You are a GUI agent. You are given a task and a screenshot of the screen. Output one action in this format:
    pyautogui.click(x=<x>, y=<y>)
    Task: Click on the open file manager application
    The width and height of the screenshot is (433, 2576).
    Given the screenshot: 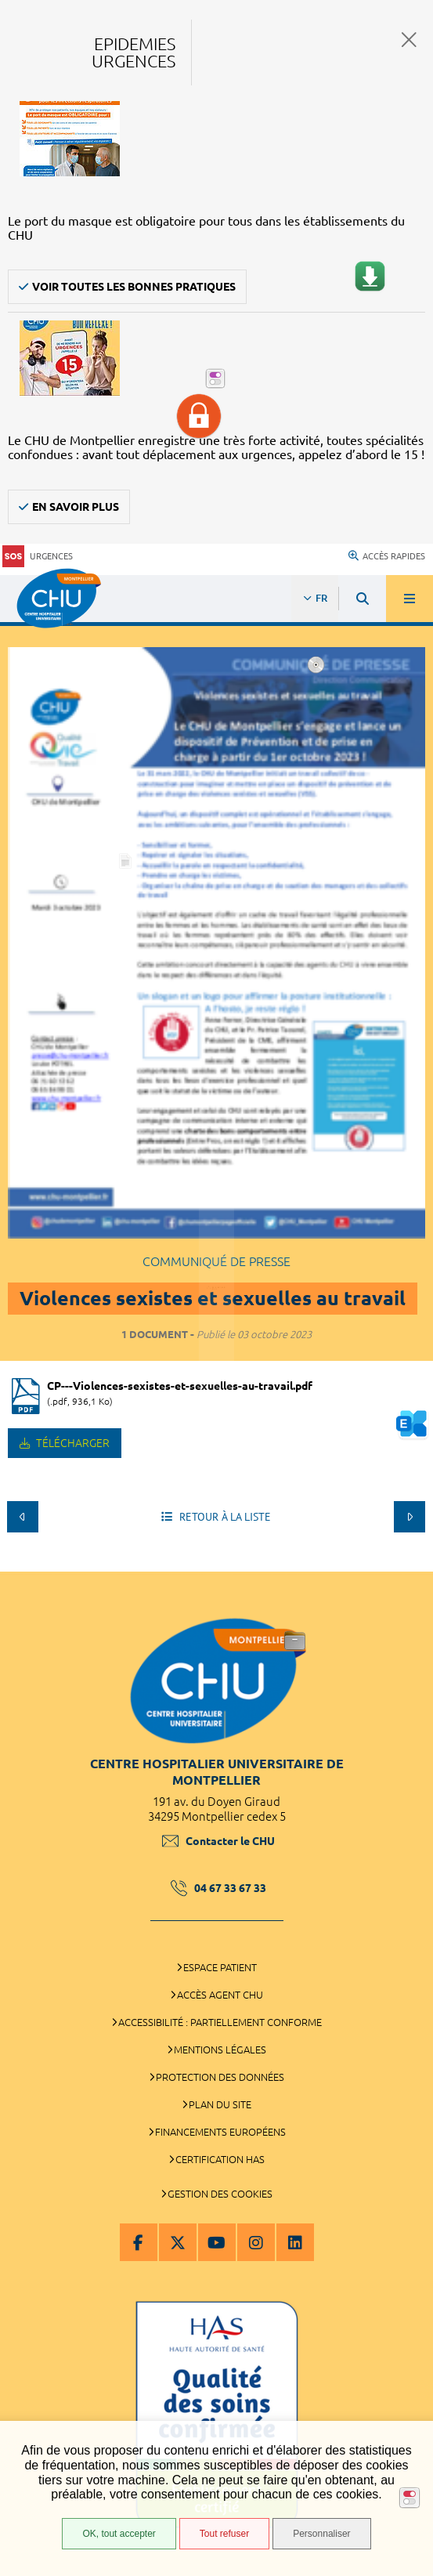 What is the action you would take?
    pyautogui.click(x=294, y=1640)
    